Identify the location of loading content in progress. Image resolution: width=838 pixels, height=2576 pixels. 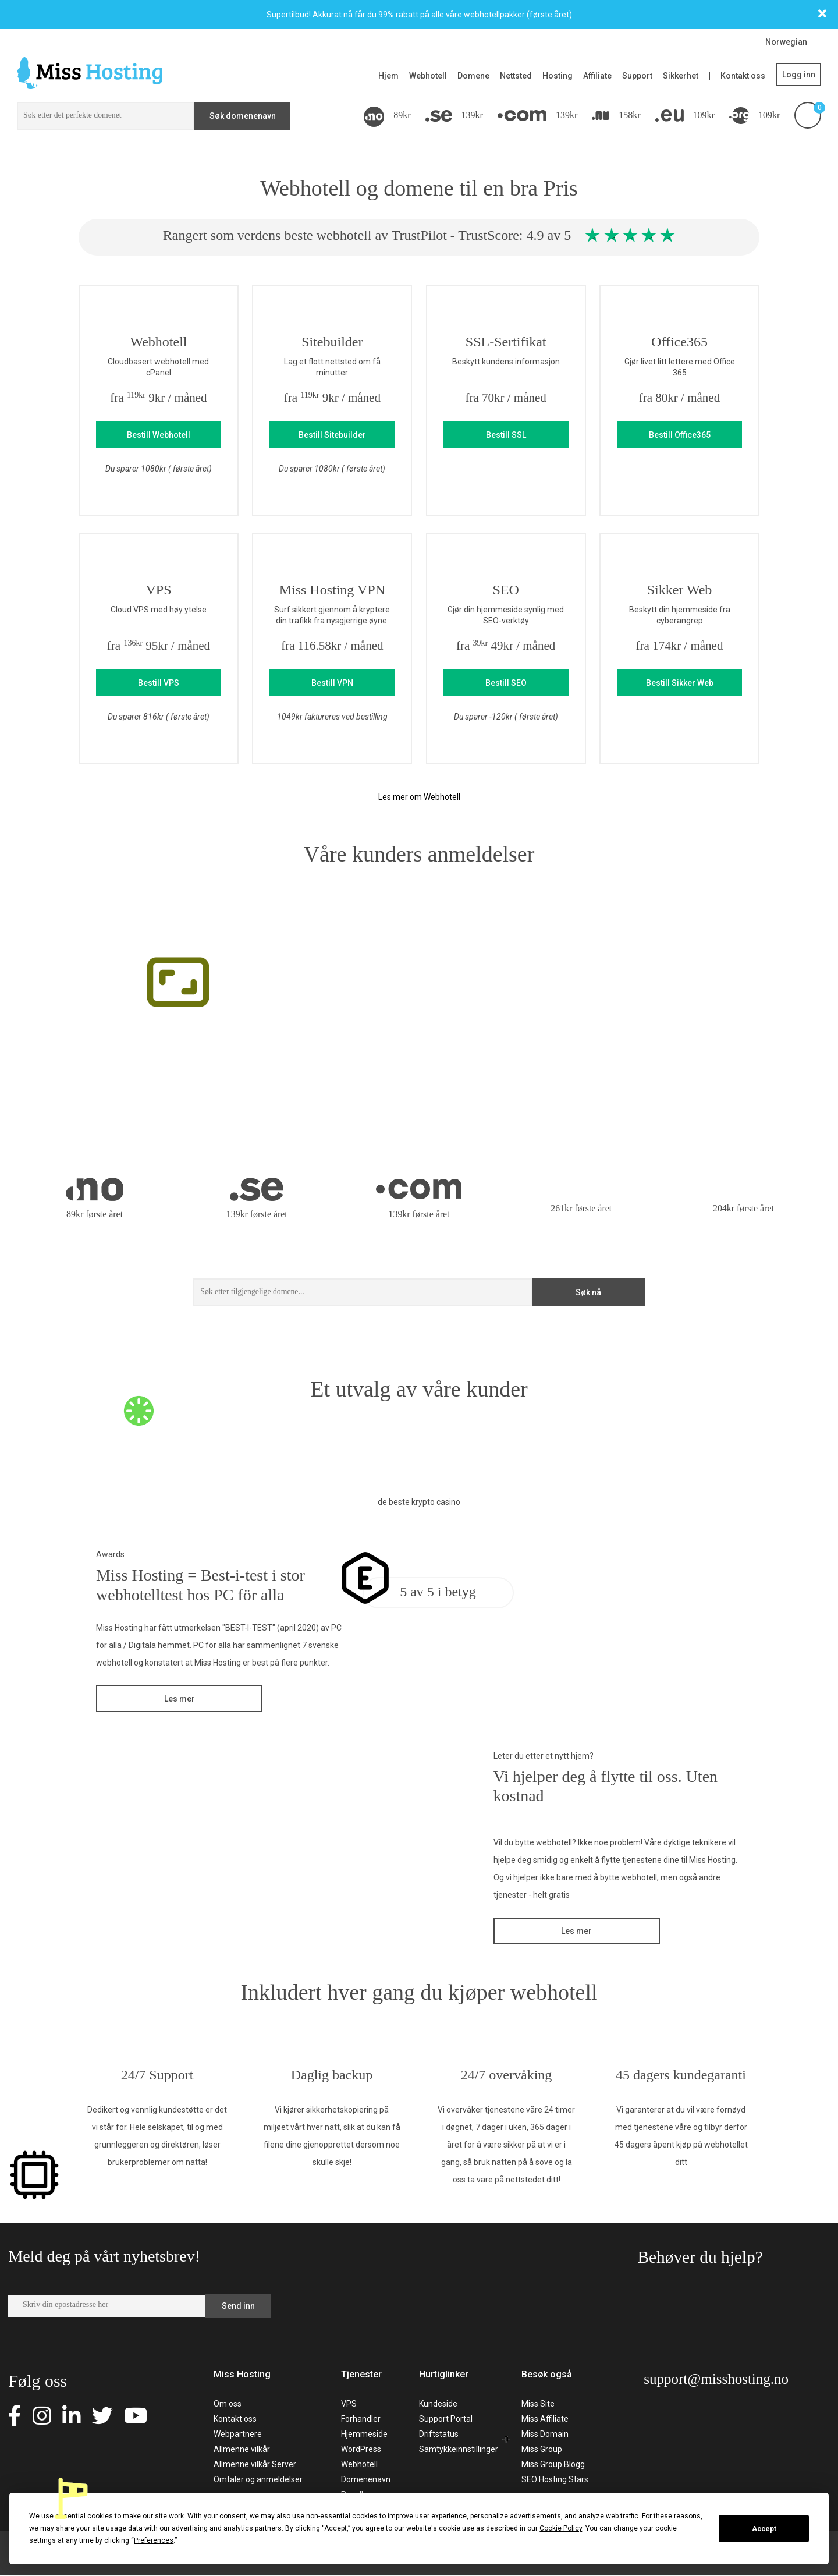
(139, 1411).